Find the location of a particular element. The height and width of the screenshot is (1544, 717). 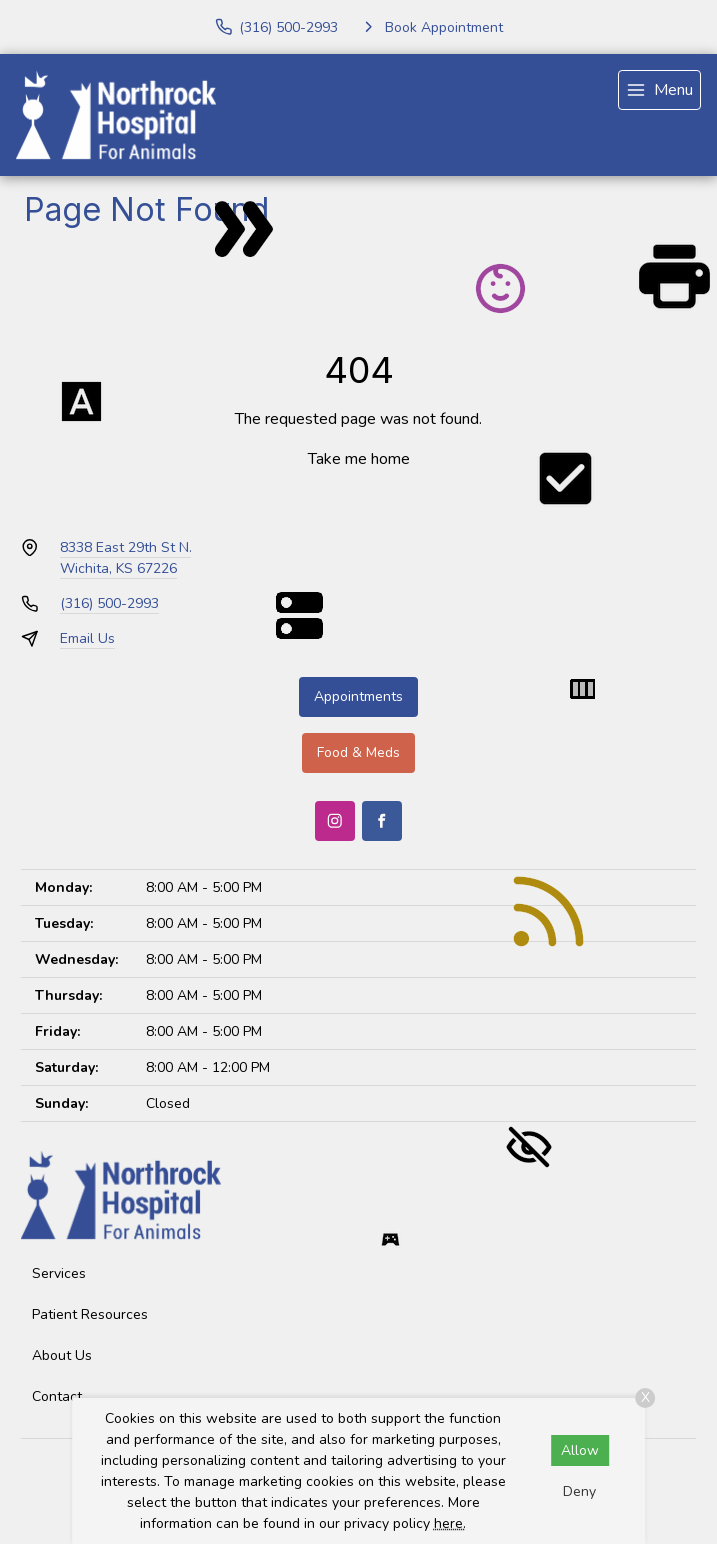

access server or DNS settings is located at coordinates (299, 615).